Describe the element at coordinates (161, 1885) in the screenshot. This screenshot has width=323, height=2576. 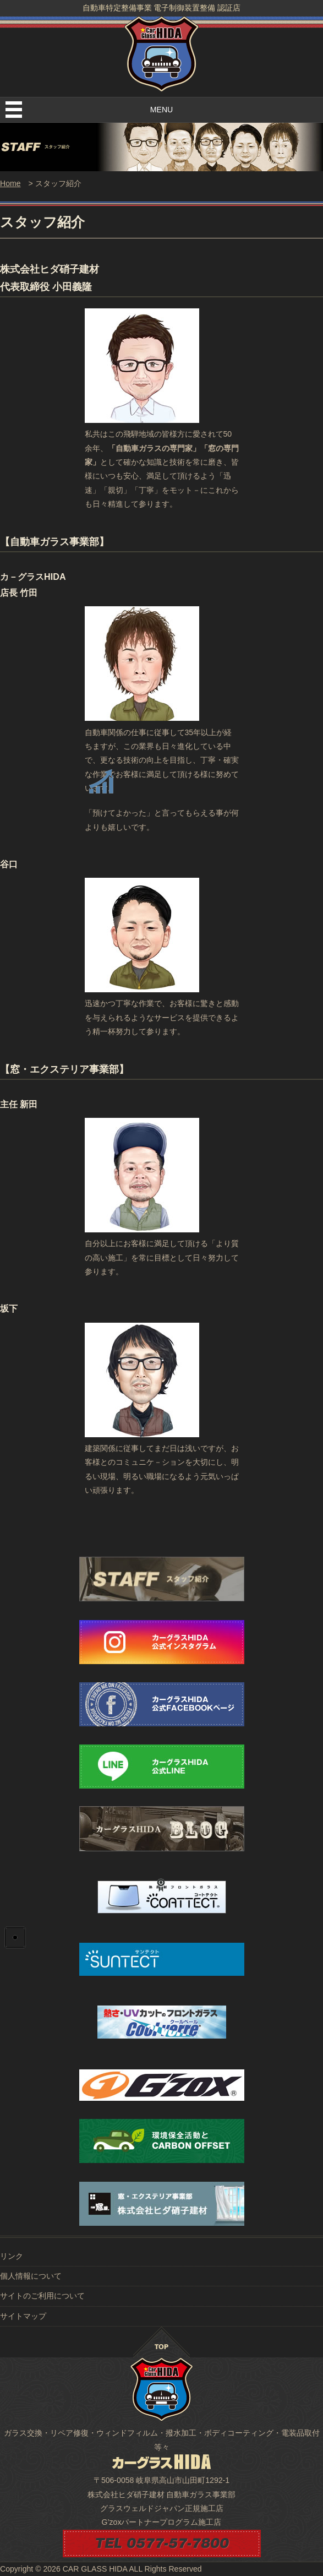
I see `view your achievements or awards` at that location.